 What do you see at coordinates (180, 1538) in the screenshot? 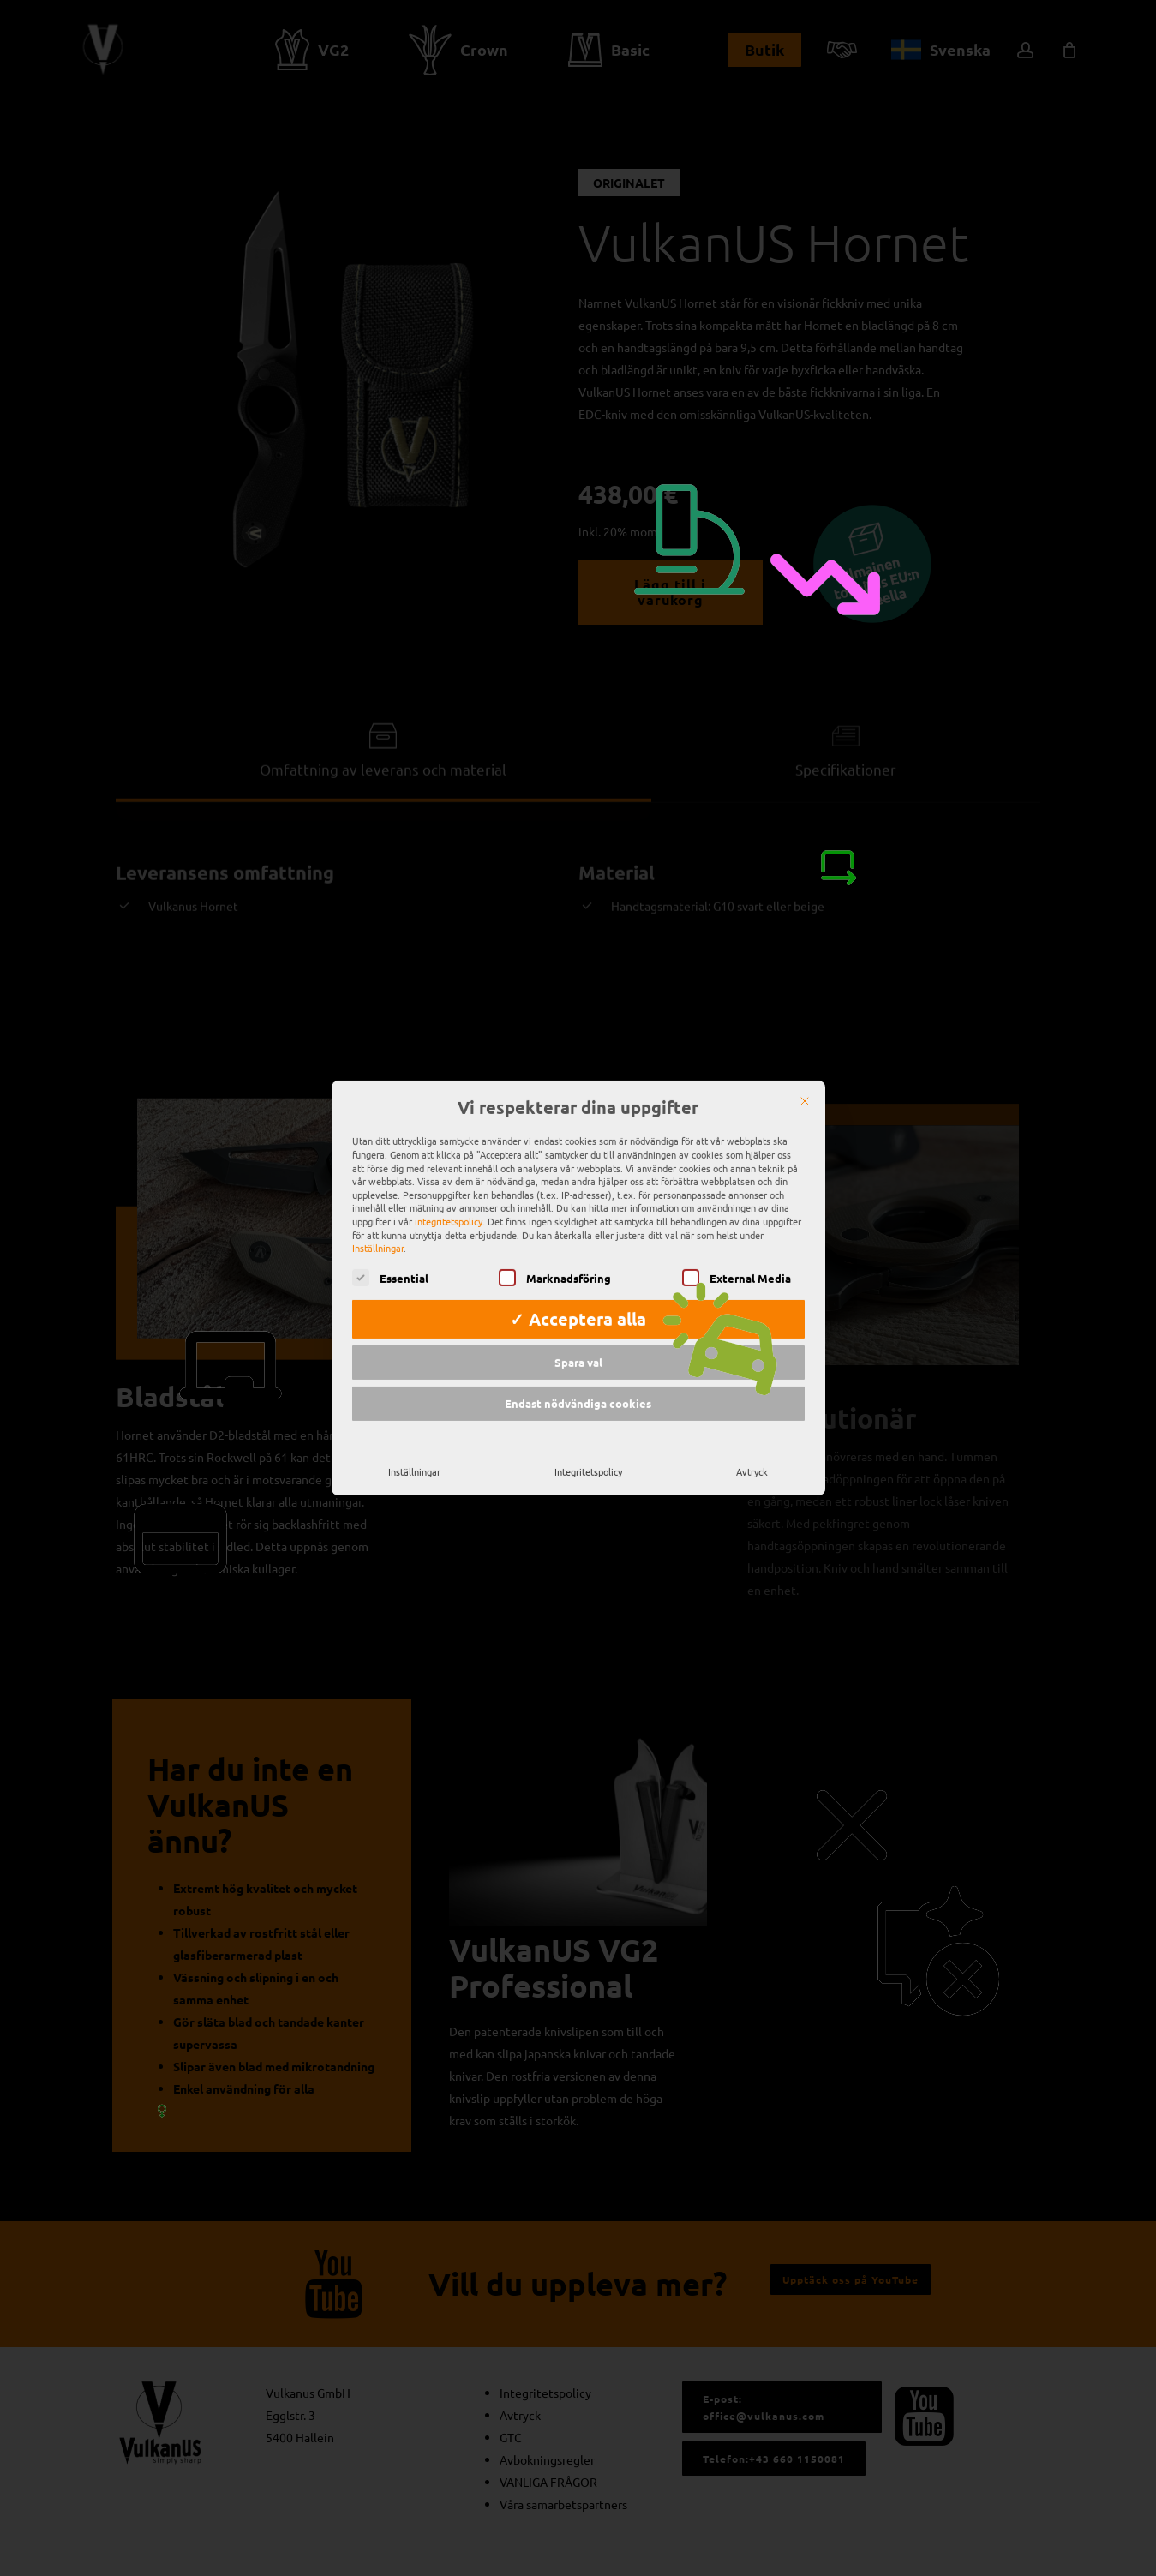
I see `maximize window to full screen` at bounding box center [180, 1538].